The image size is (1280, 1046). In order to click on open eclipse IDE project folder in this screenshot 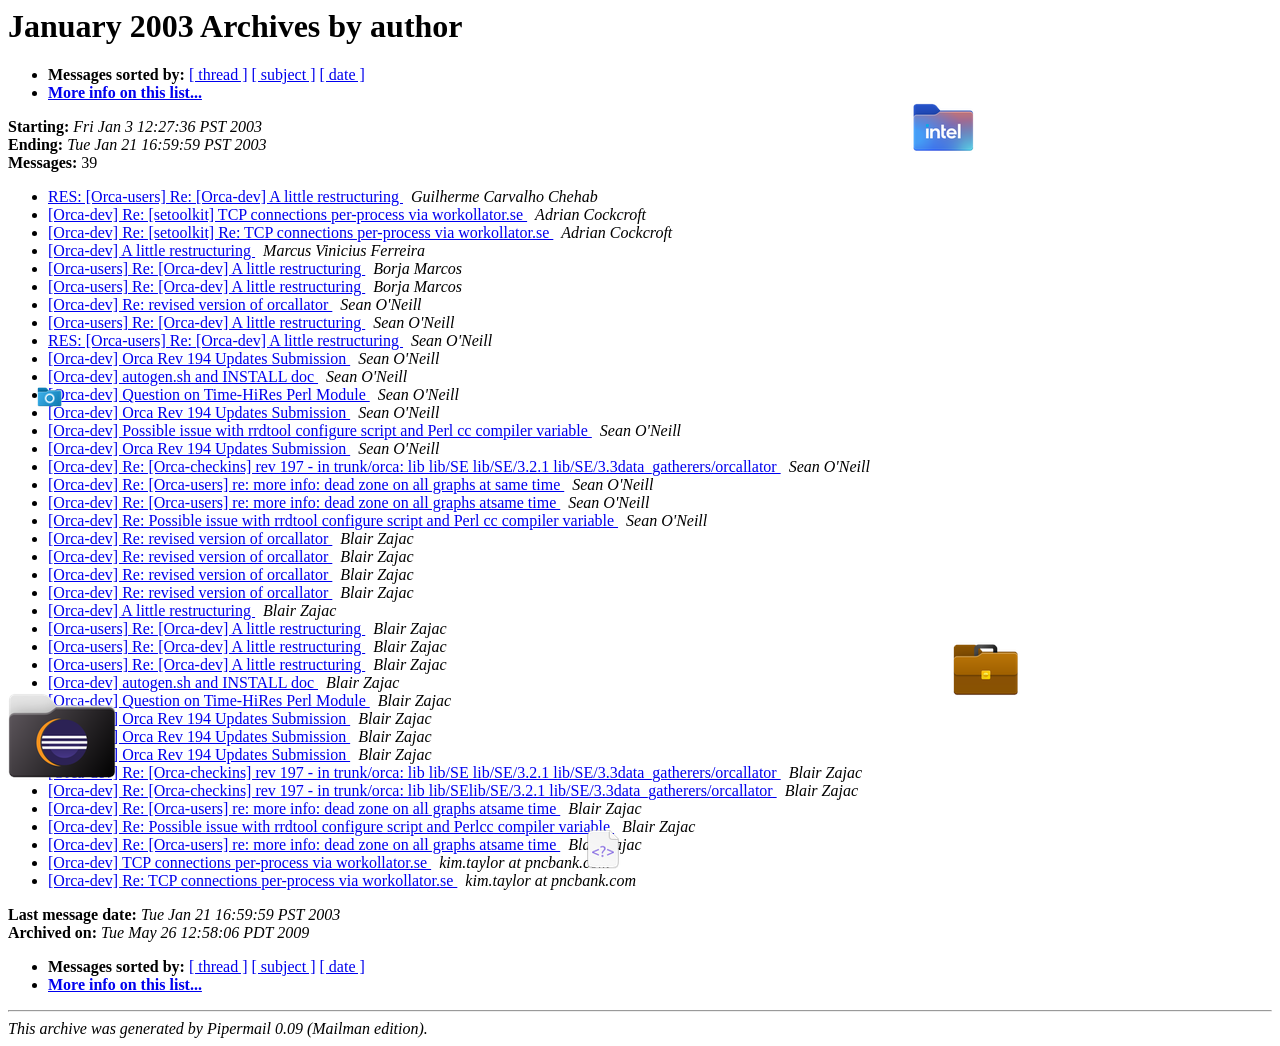, I will do `click(61, 738)`.